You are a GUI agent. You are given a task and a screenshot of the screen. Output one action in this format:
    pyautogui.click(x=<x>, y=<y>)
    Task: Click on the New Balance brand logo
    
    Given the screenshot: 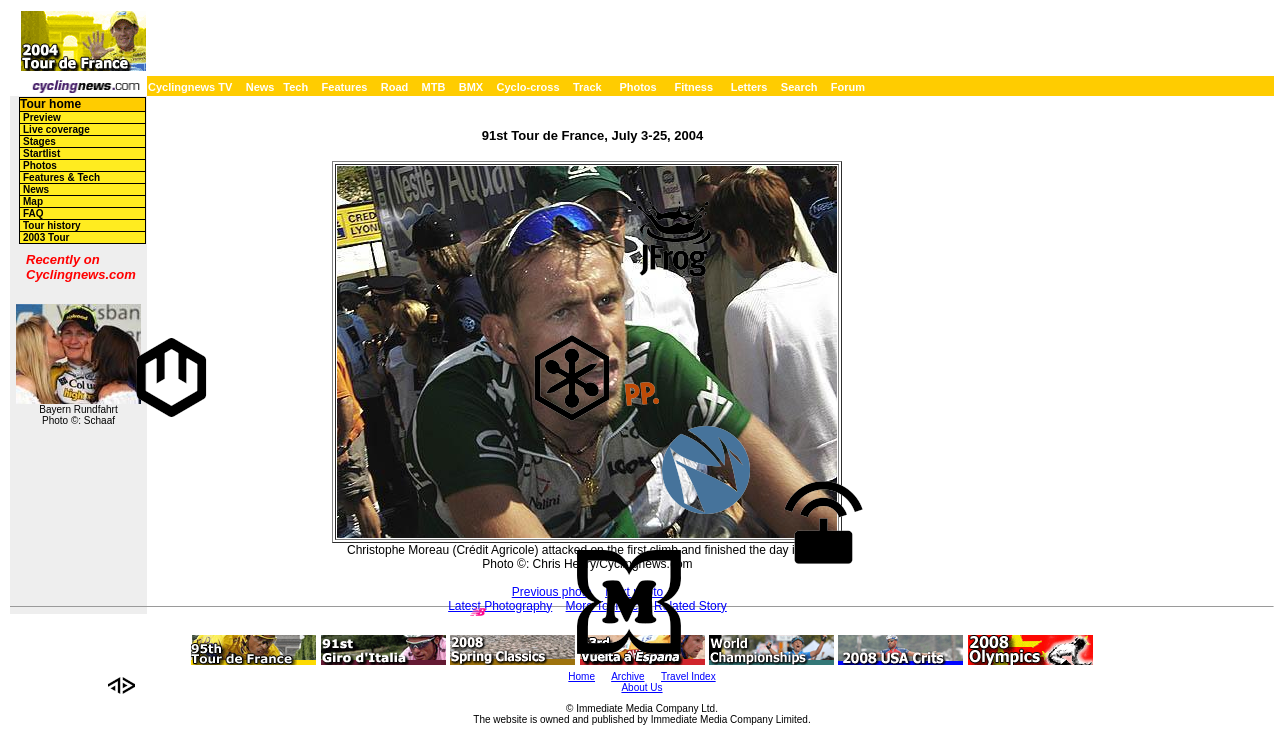 What is the action you would take?
    pyautogui.click(x=478, y=612)
    